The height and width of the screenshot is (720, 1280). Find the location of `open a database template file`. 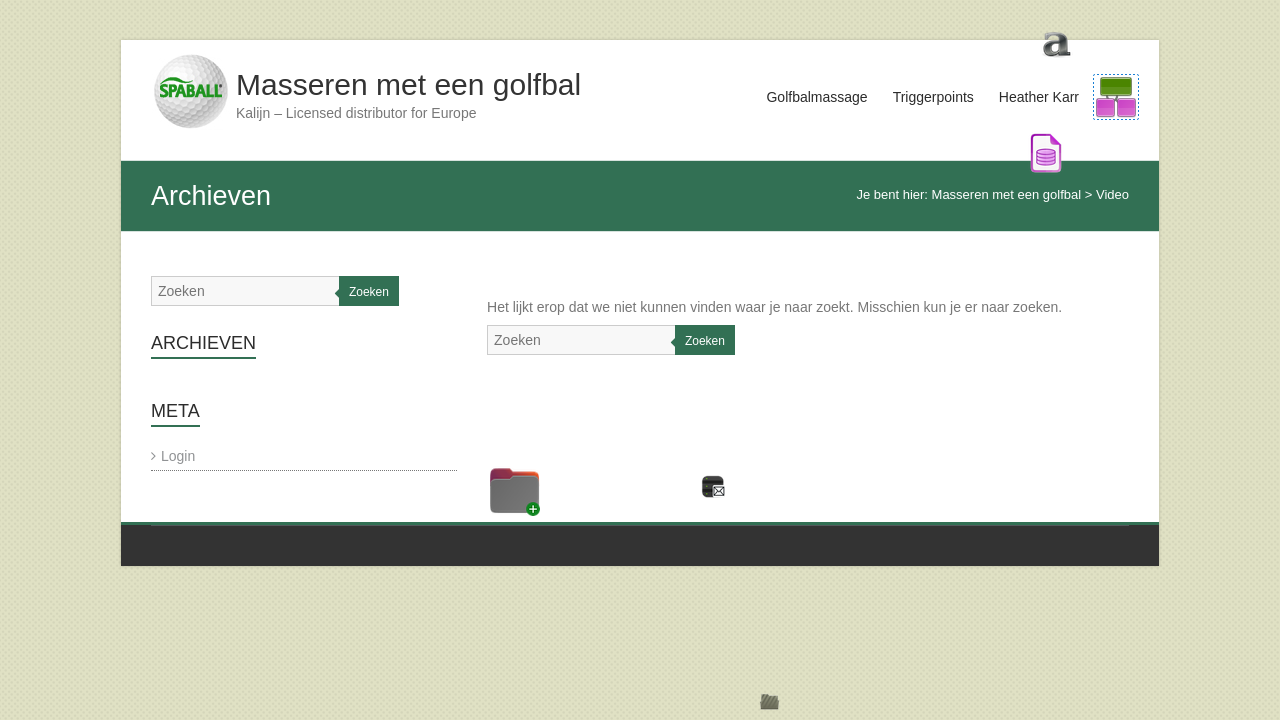

open a database template file is located at coordinates (1046, 153).